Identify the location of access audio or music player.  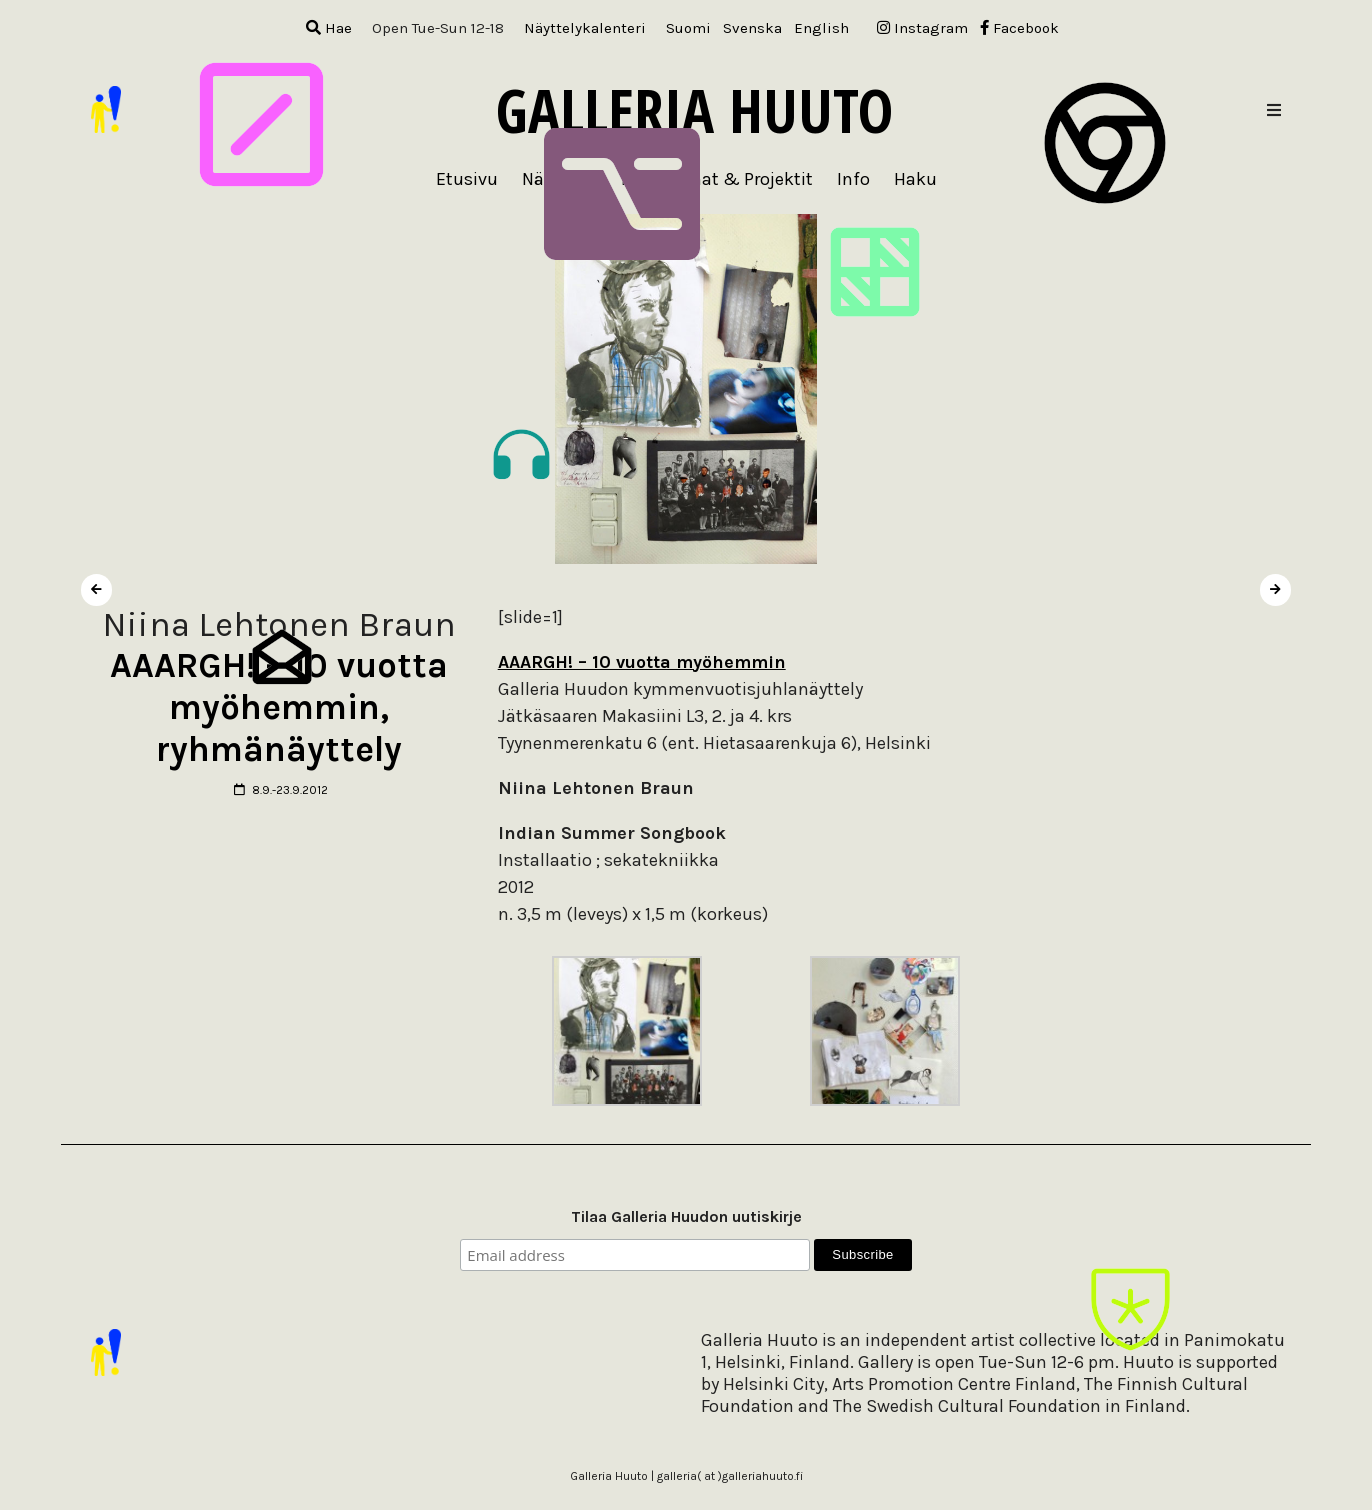
(521, 457).